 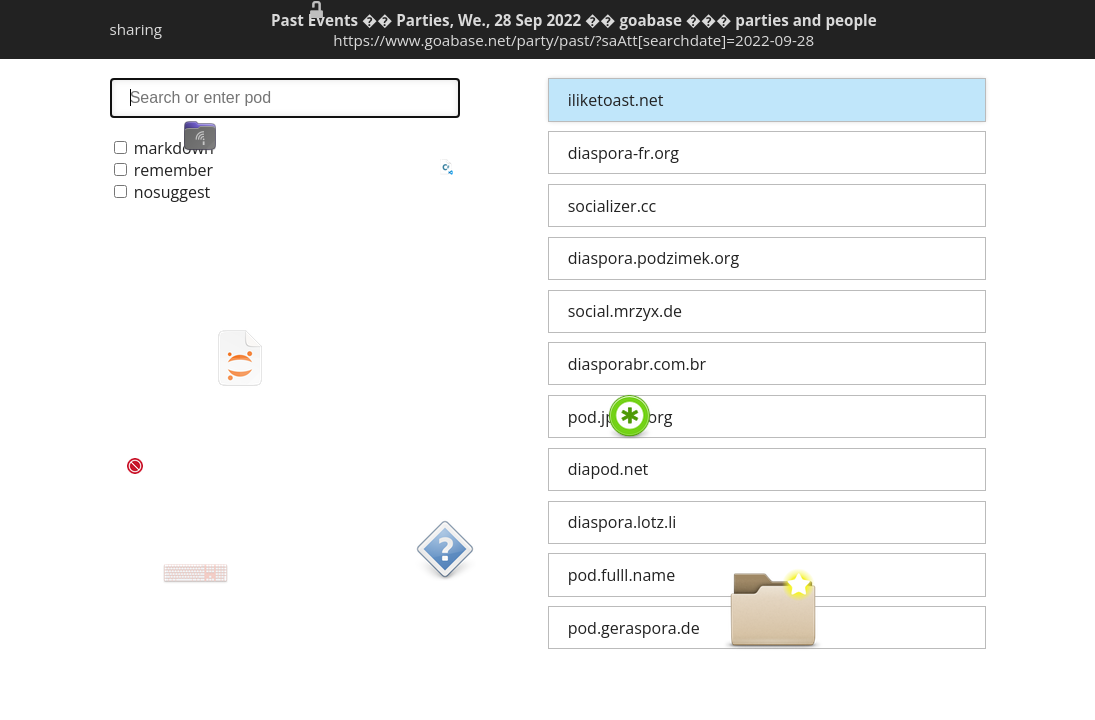 What do you see at coordinates (445, 550) in the screenshot?
I see `indicates a help or information dialog` at bounding box center [445, 550].